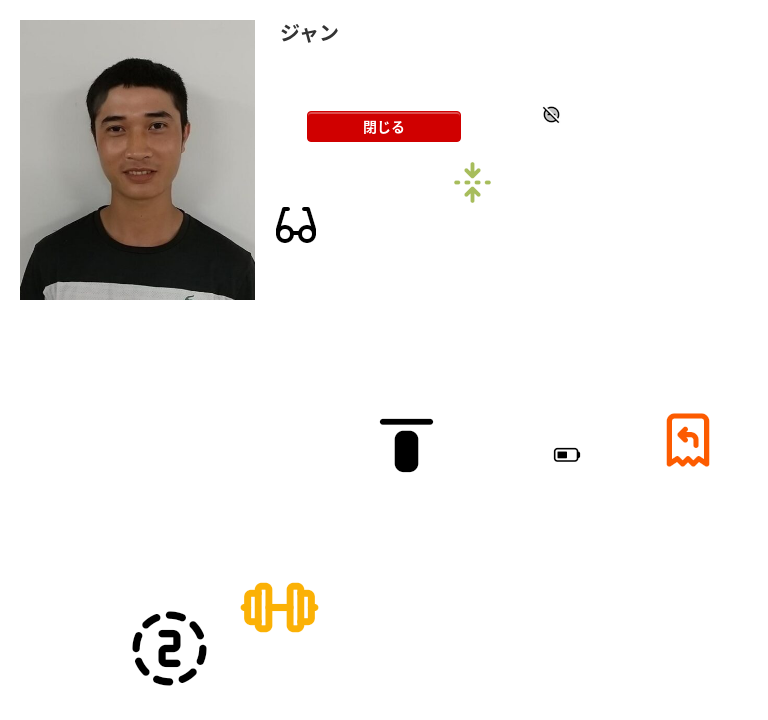 Image resolution: width=768 pixels, height=720 pixels. I want to click on step 2 of a multi-step process, so click(169, 648).